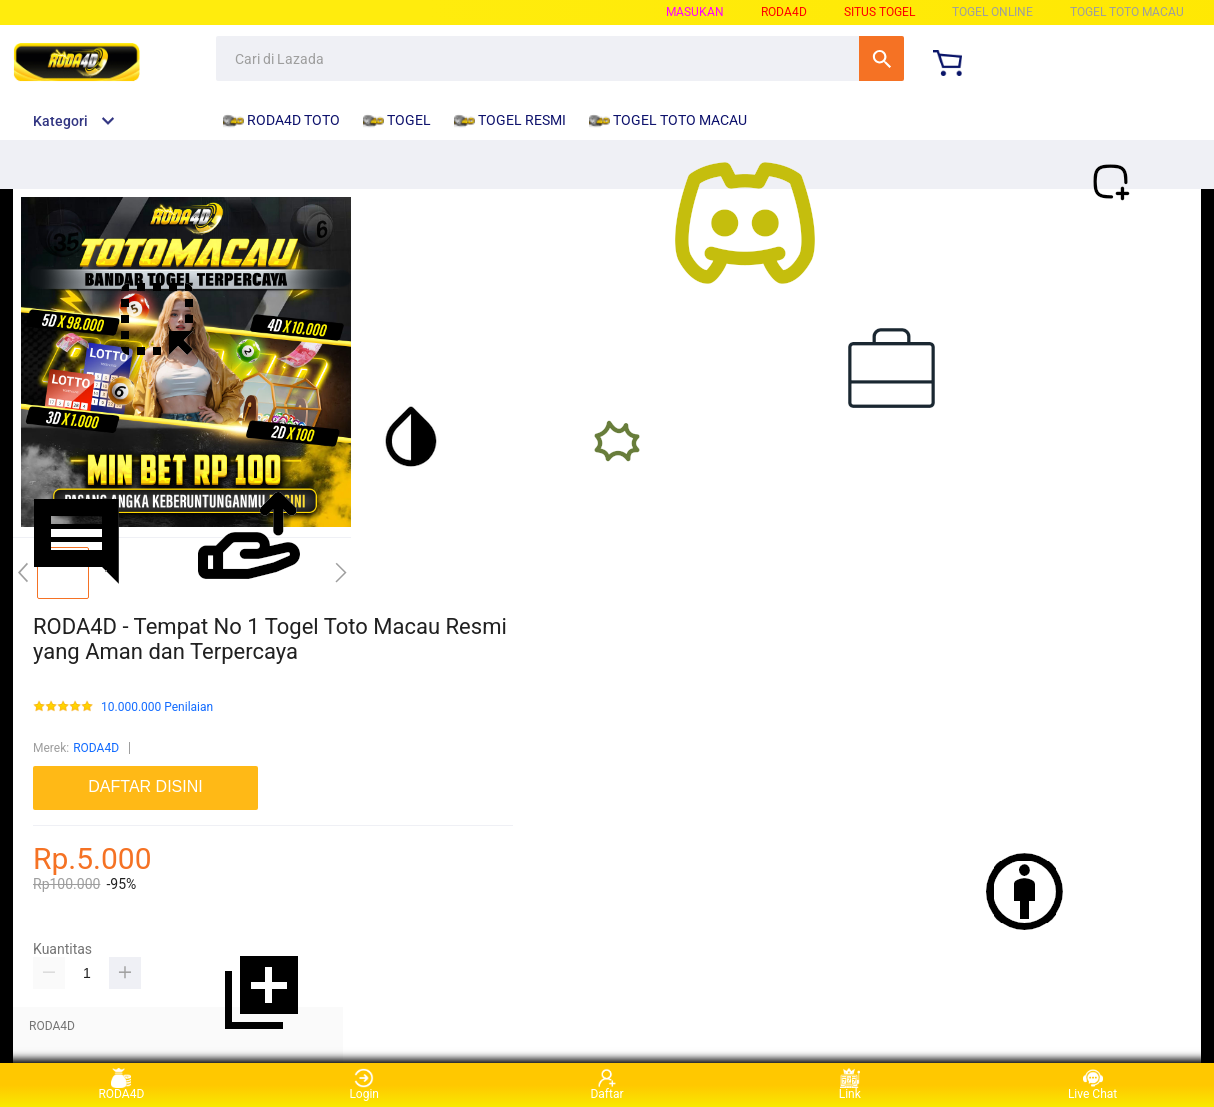 Image resolution: width=1214 pixels, height=1107 pixels. I want to click on toggle color inversion or contrast settings, so click(411, 436).